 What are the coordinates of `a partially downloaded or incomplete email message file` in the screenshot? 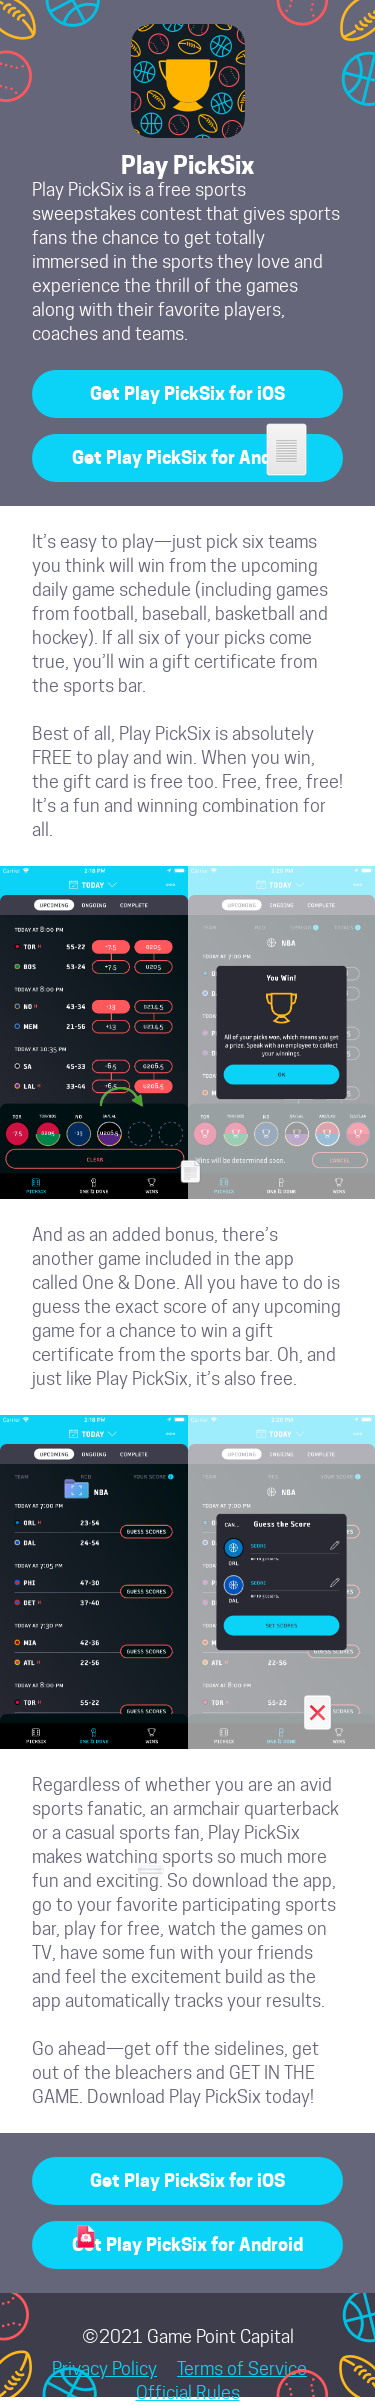 It's located at (86, 2237).